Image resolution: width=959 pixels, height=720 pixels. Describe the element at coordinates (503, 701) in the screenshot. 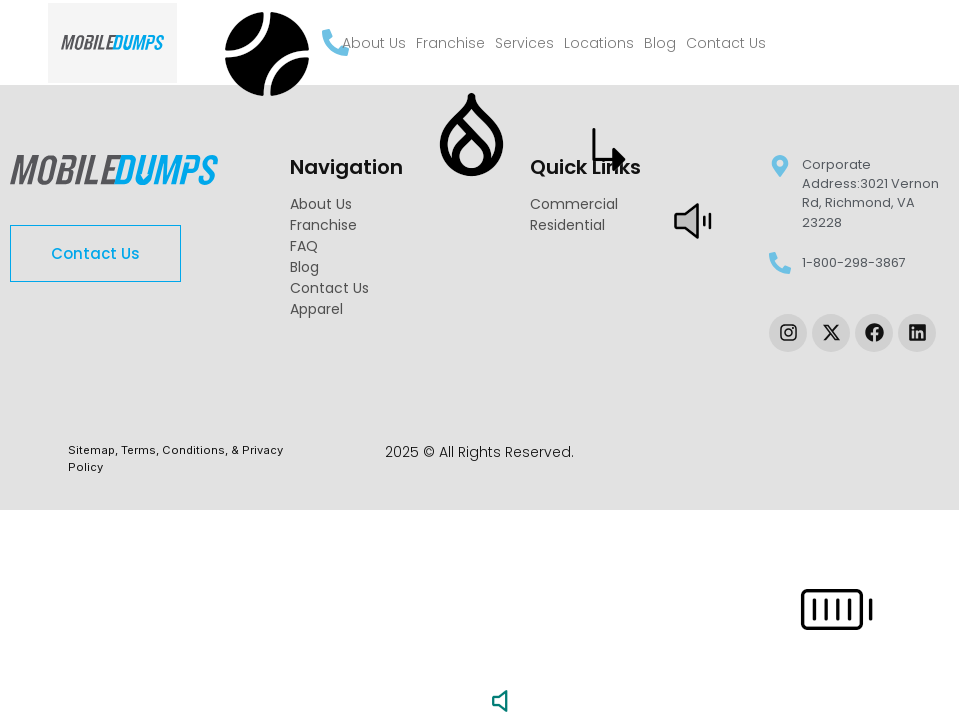

I see `speaker with no audio output` at that location.